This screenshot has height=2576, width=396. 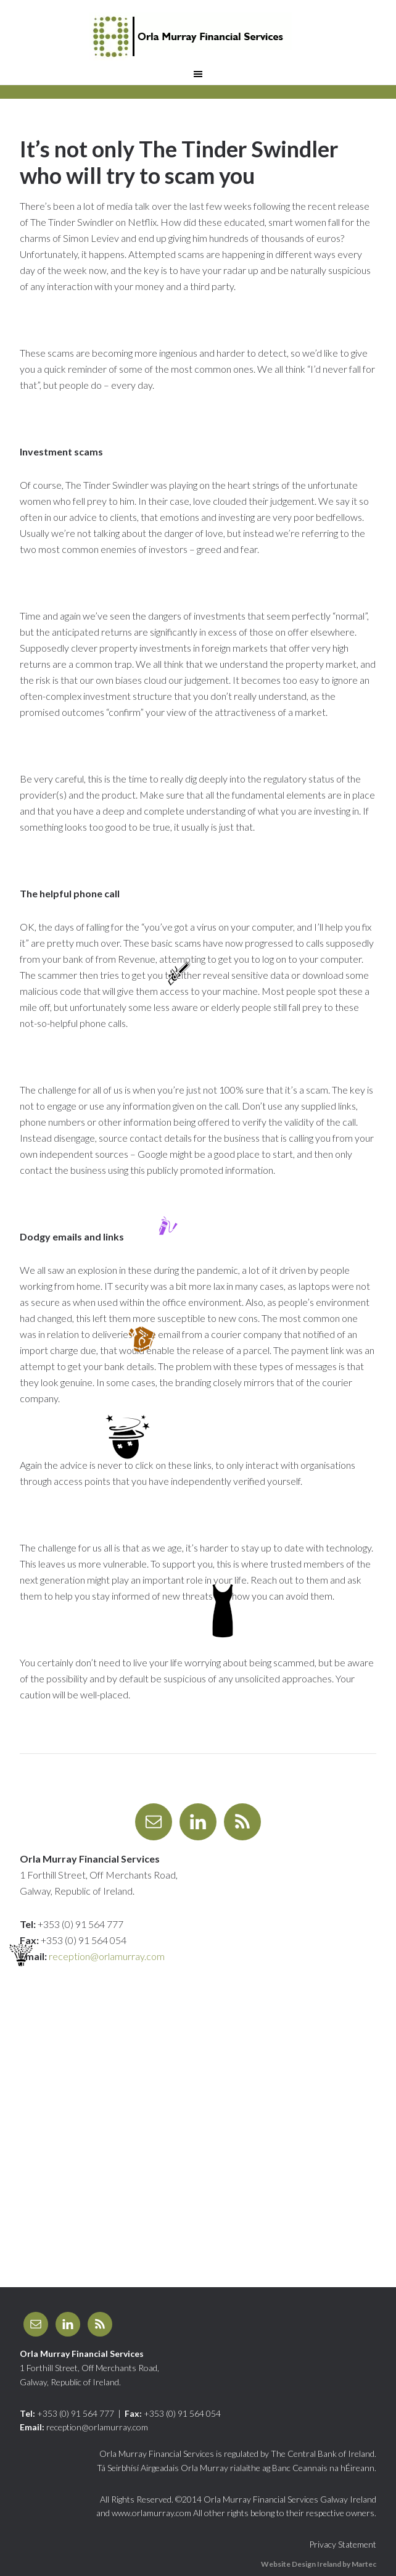 I want to click on access fire safety equipment or information, so click(x=168, y=1225).